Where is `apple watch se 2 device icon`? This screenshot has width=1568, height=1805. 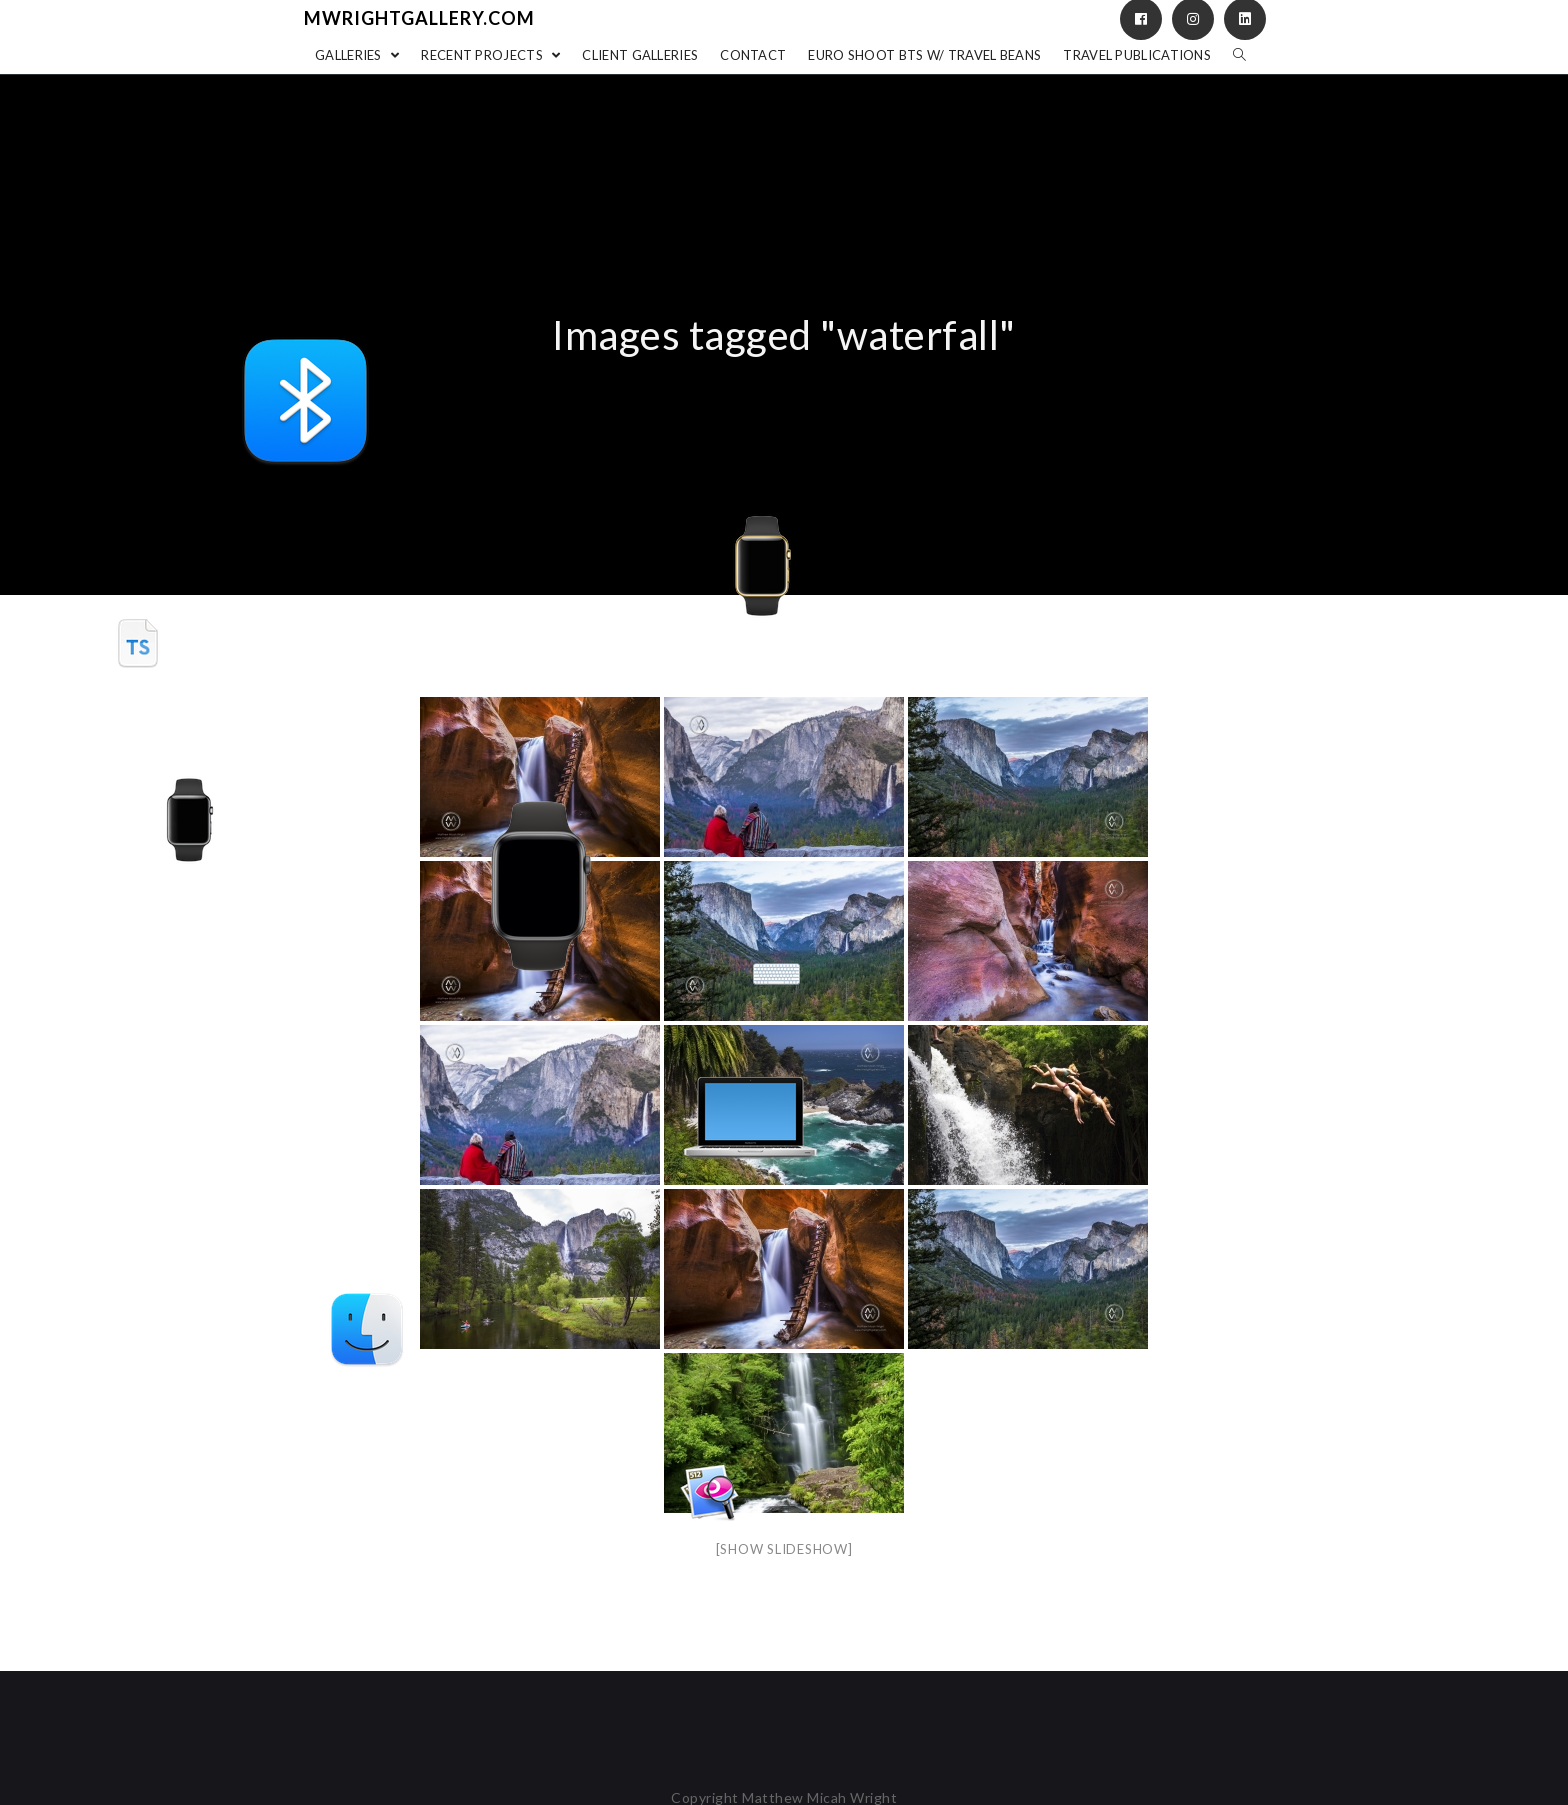
apple watch se 2 device icon is located at coordinates (539, 886).